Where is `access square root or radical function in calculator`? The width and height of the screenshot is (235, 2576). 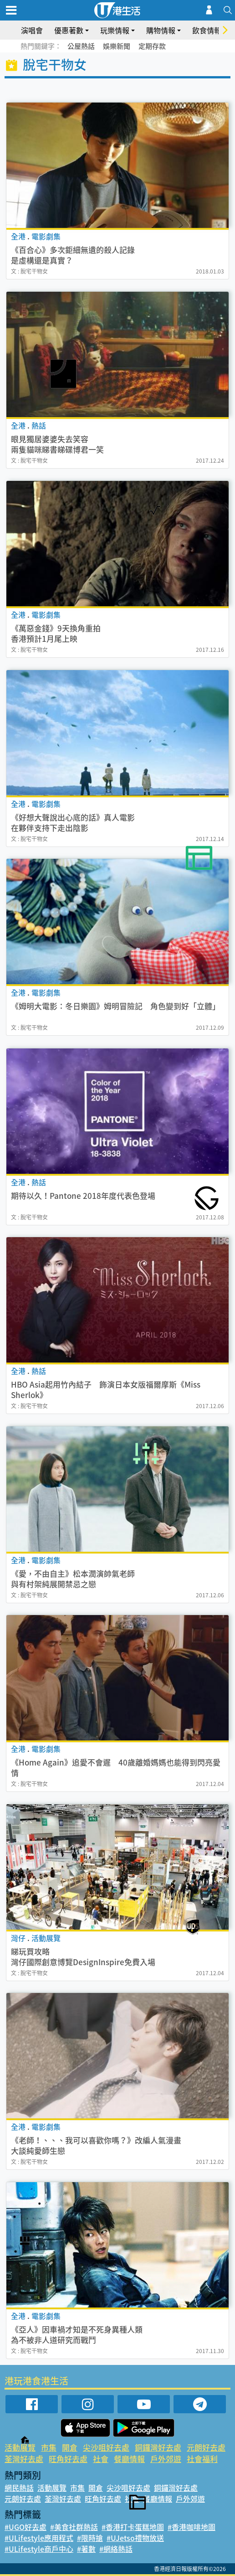 access square root or radical function in calculator is located at coordinates (155, 510).